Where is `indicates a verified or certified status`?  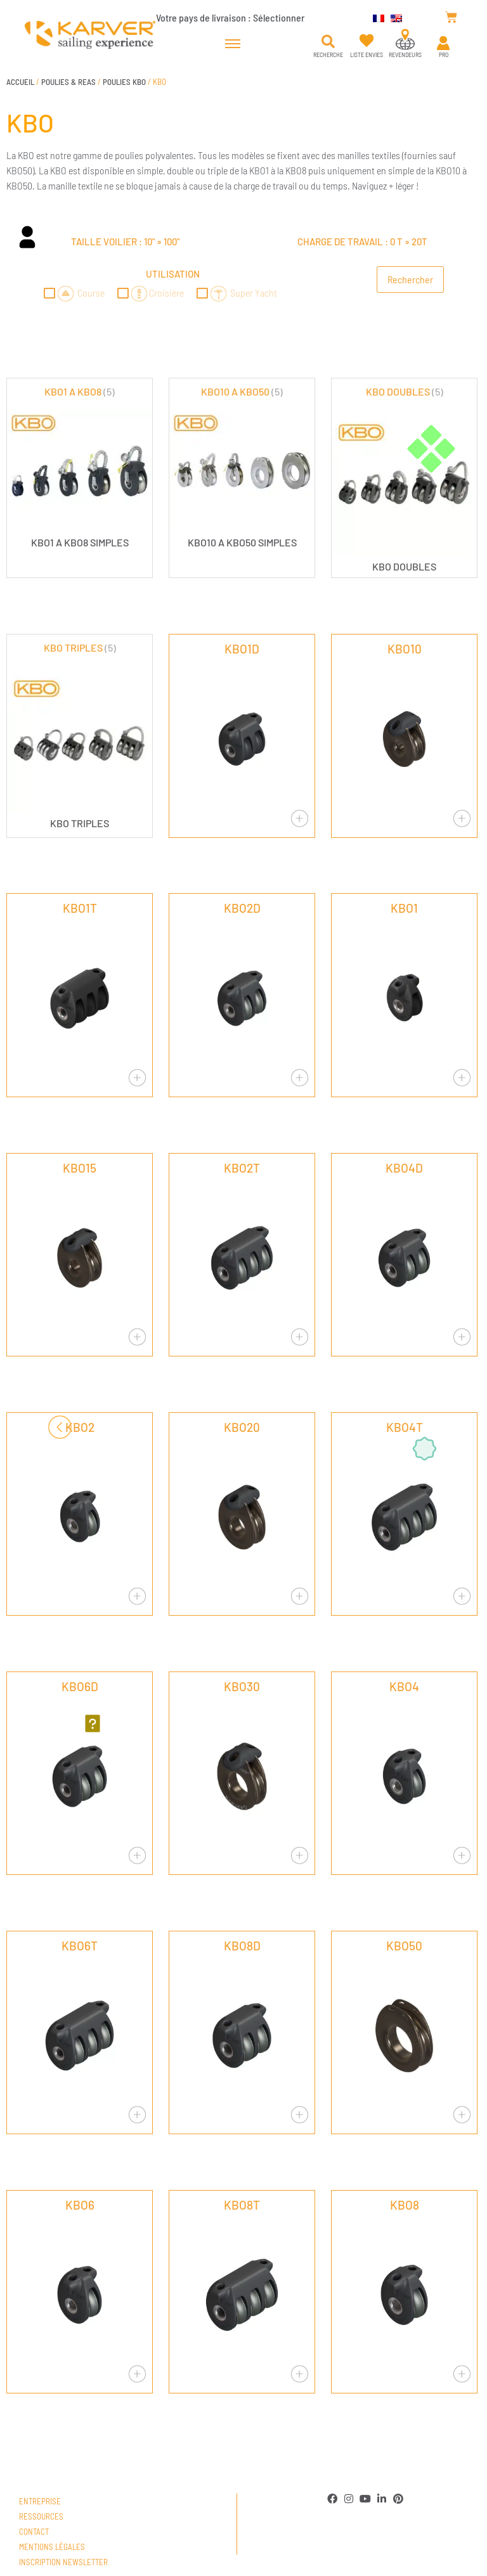 indicates a verified or certified status is located at coordinates (424, 1448).